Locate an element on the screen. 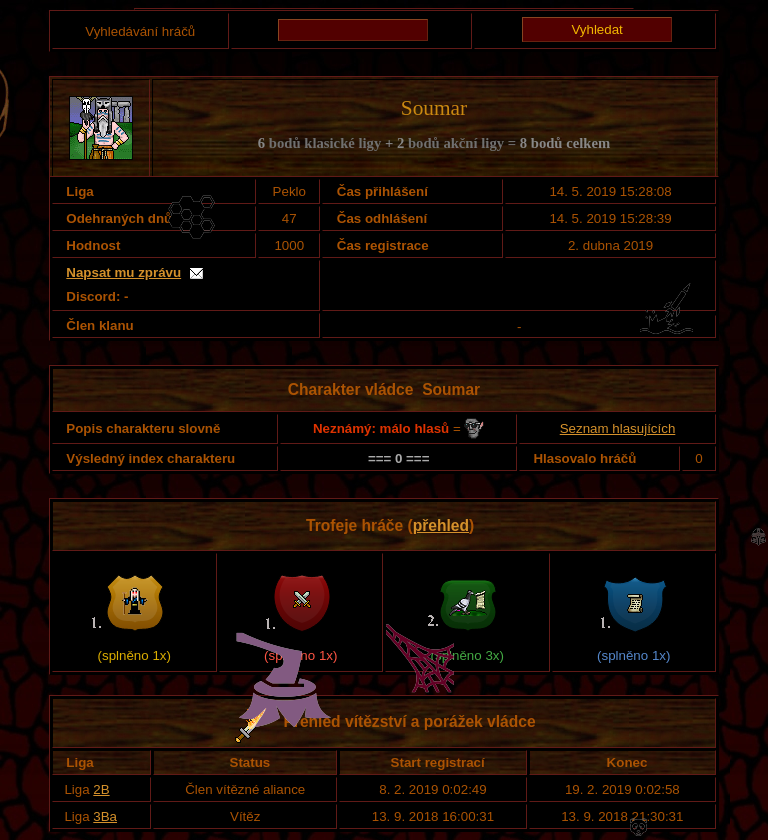 The height and width of the screenshot is (840, 768). panda character or avatar selection is located at coordinates (638, 827).